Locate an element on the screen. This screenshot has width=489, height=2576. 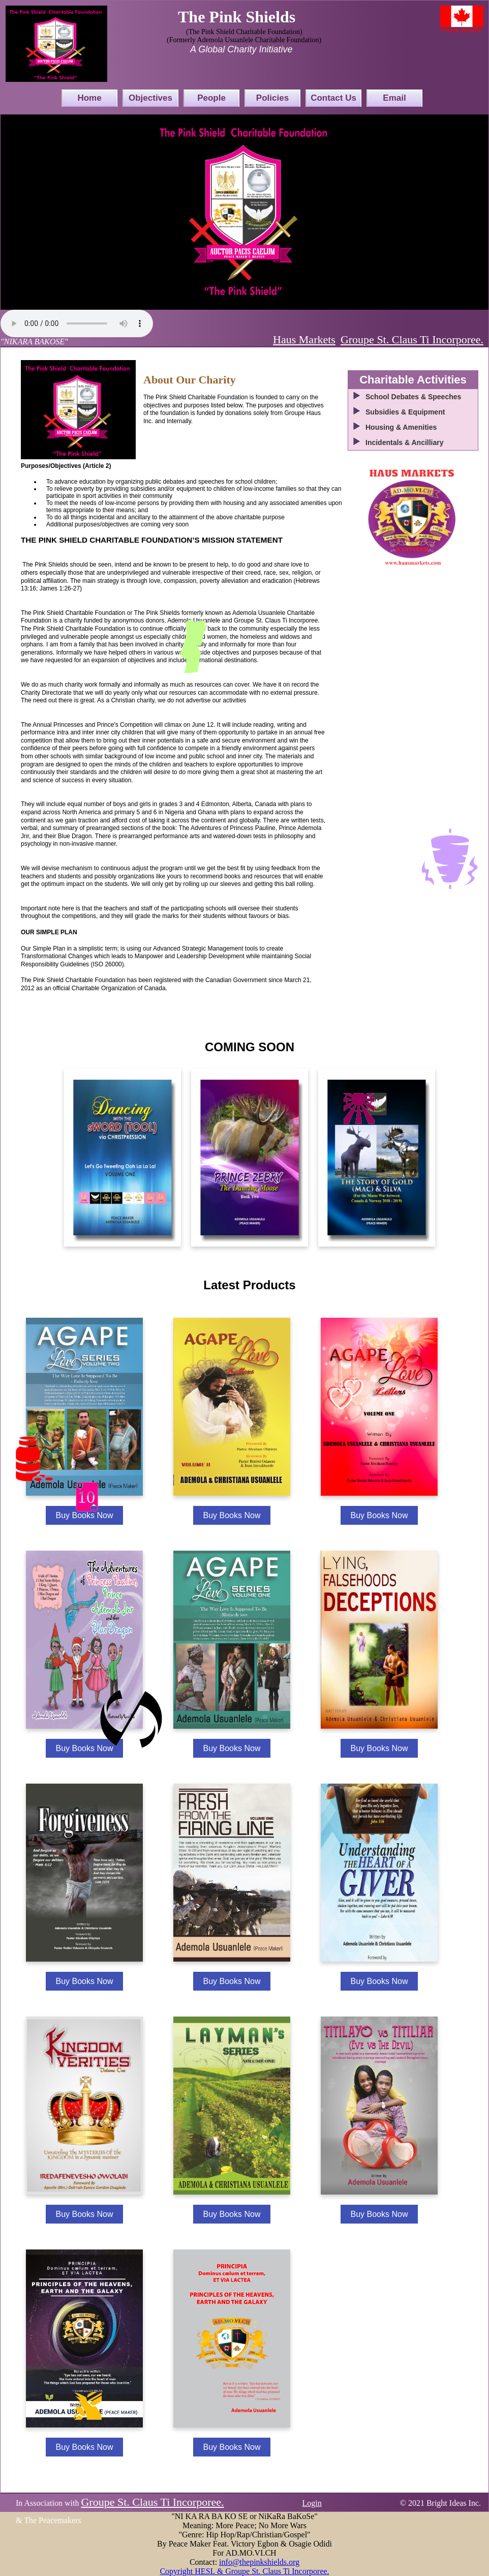
view medication or prescription details is located at coordinates (32, 1459).